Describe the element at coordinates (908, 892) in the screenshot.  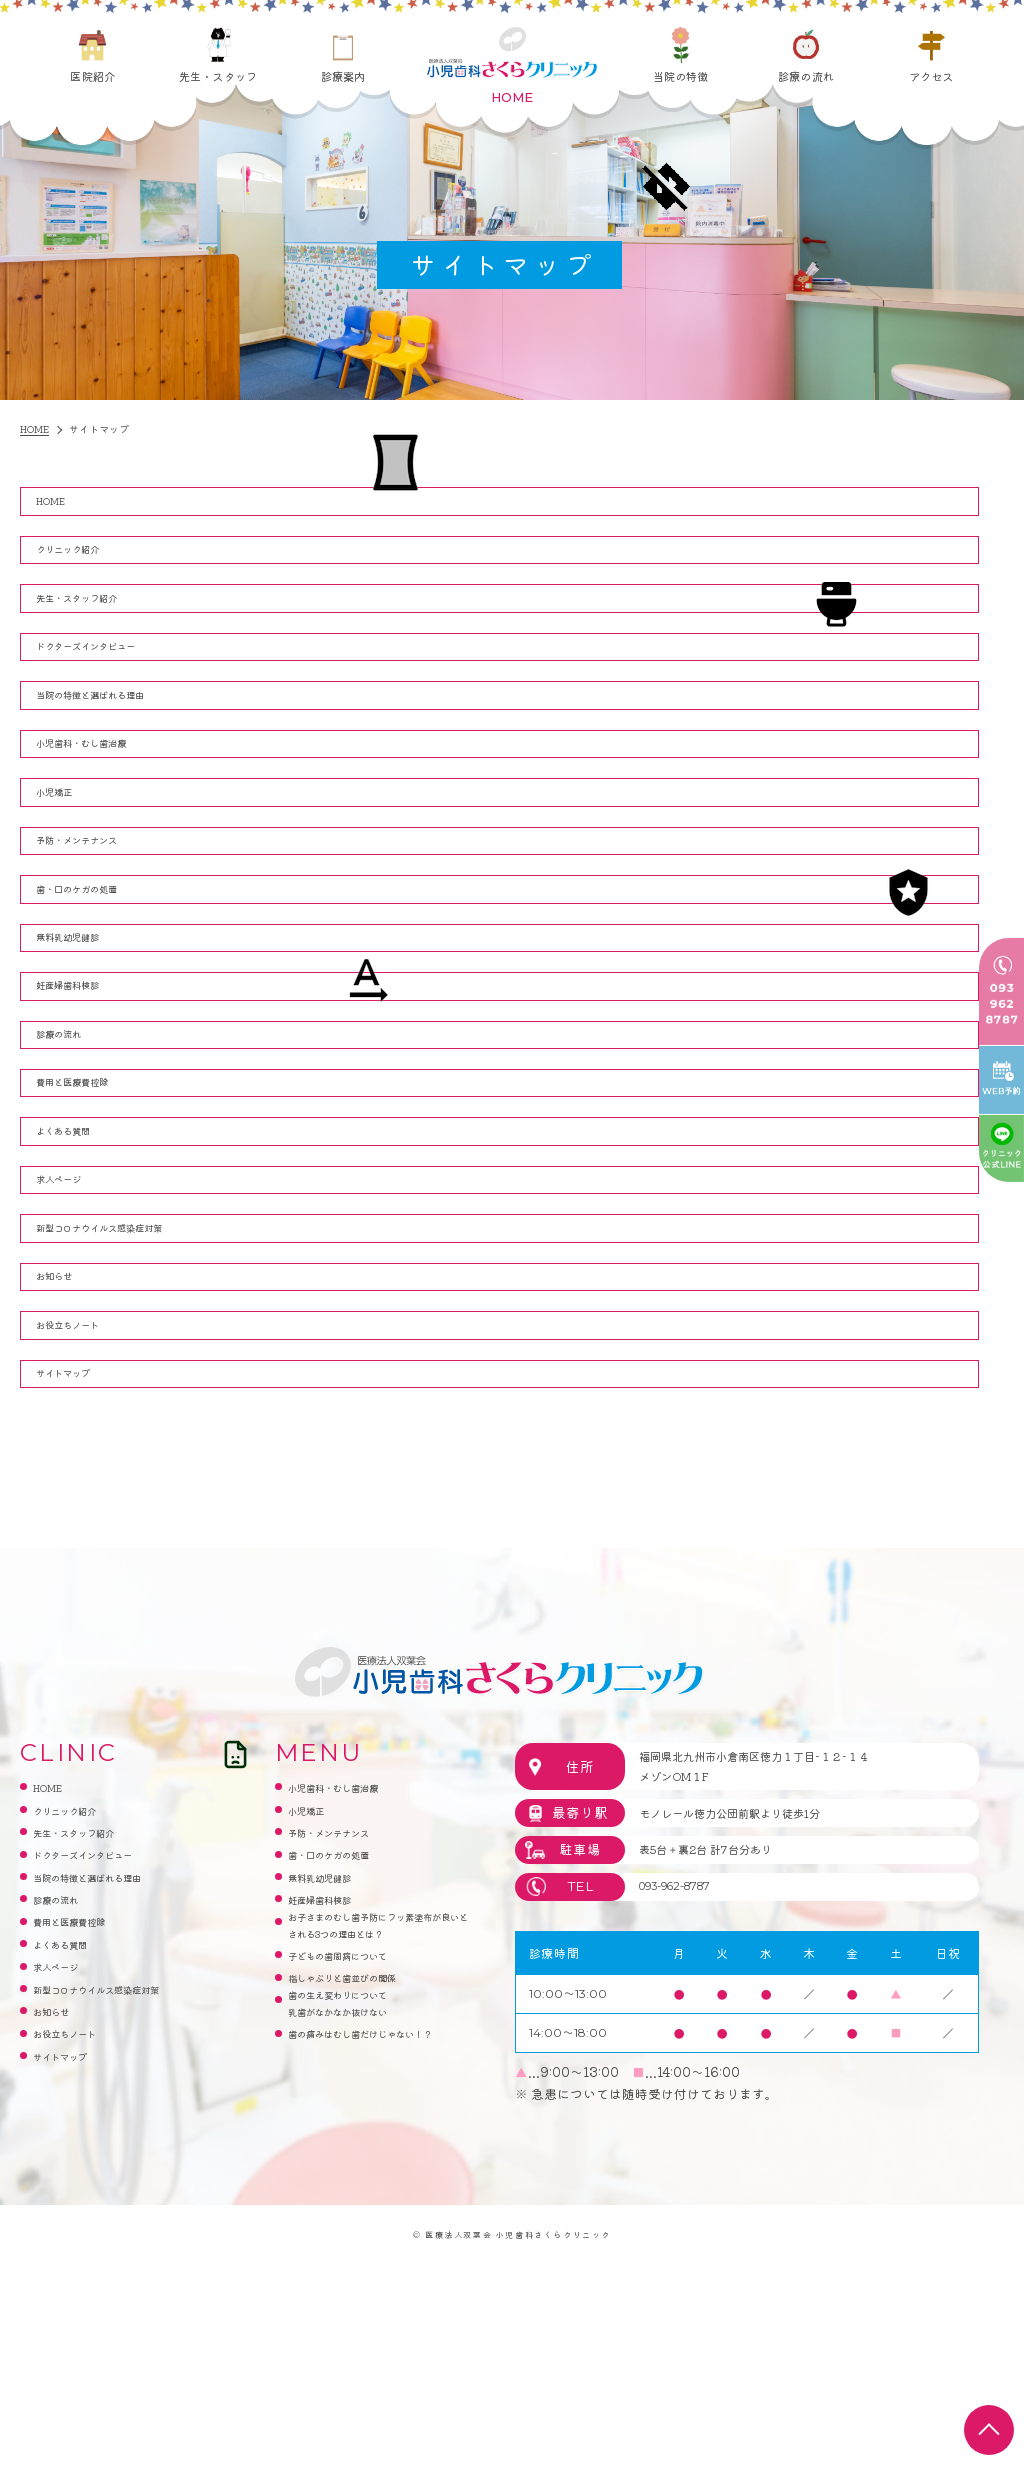
I see `contact local police or emergency services` at that location.